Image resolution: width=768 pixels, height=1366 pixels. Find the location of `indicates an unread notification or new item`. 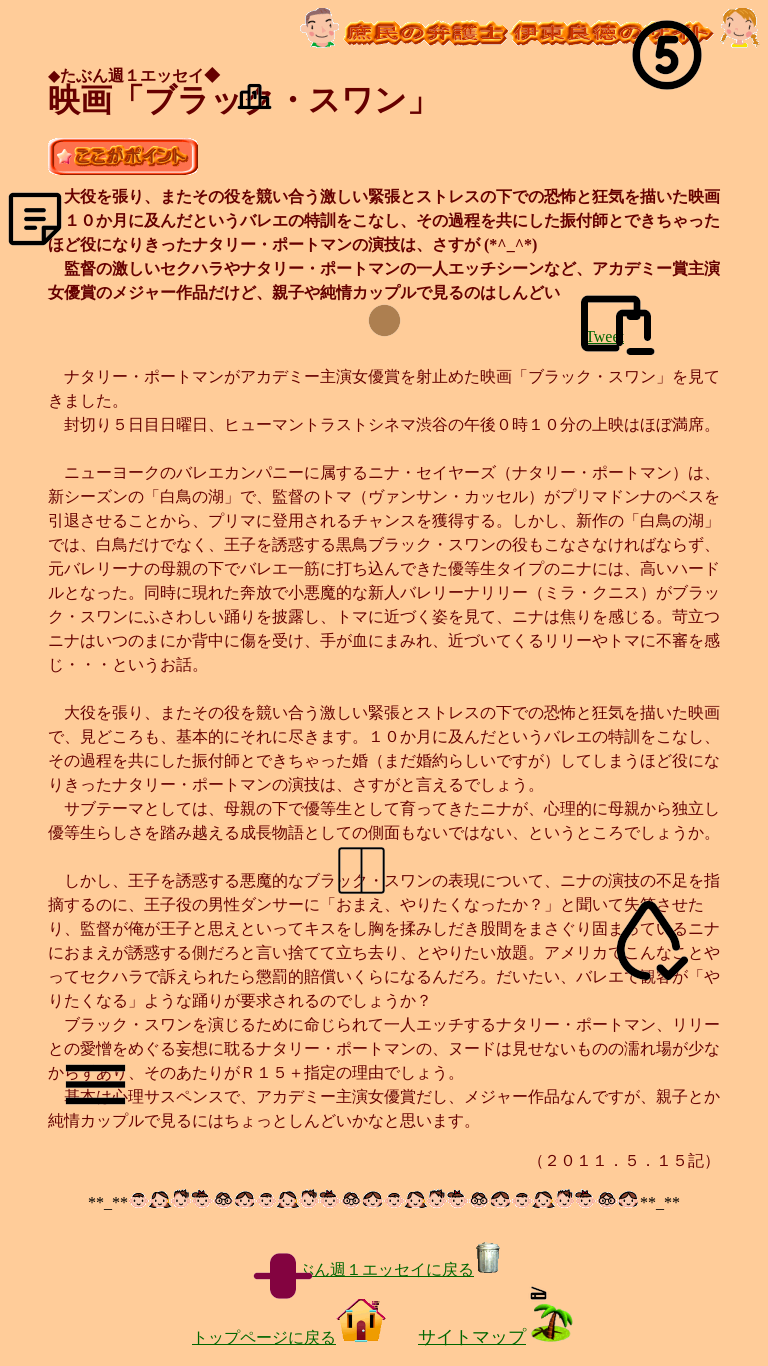

indicates an unread notification or new item is located at coordinates (384, 320).